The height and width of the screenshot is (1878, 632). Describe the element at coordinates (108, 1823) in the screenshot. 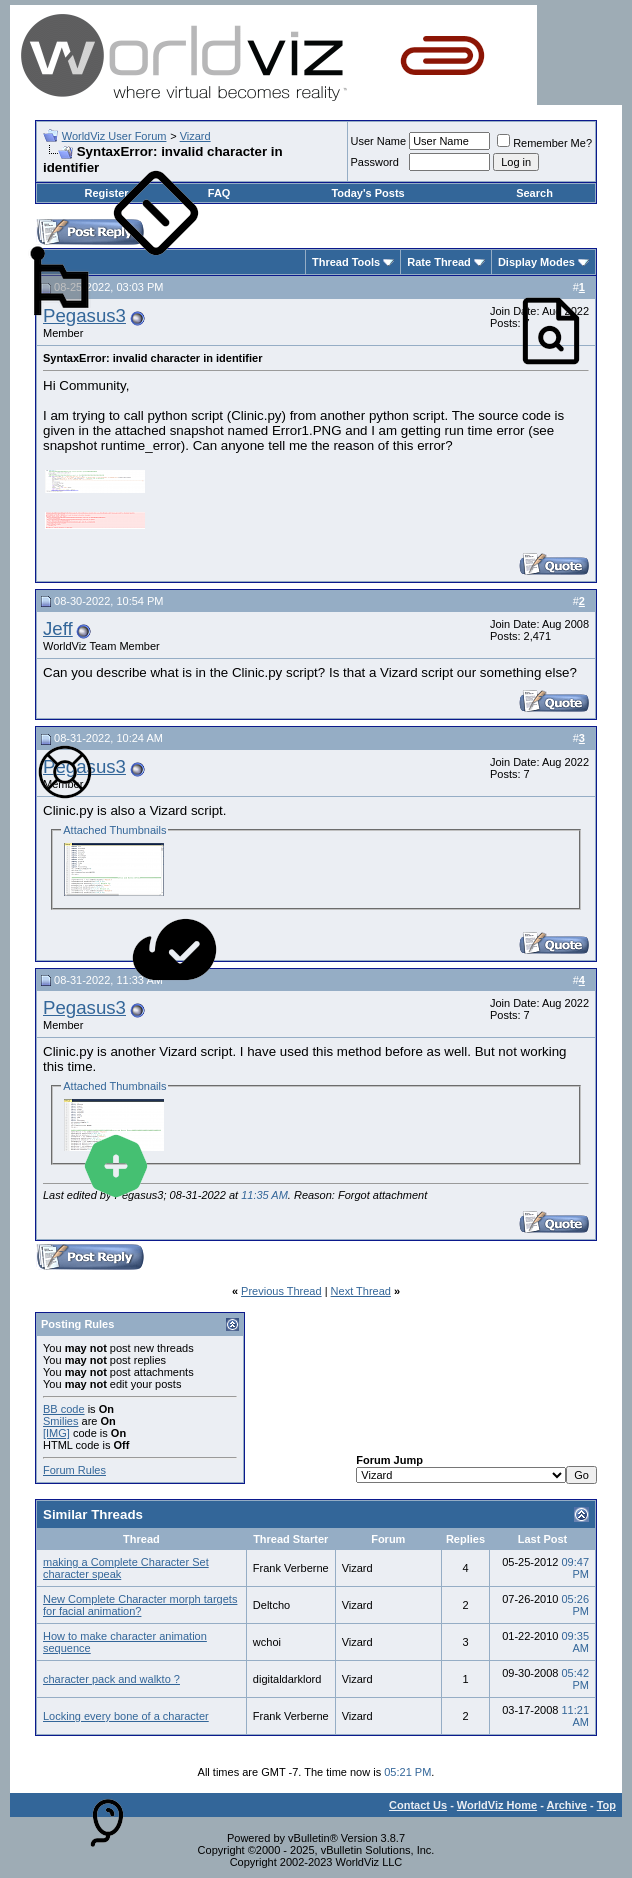

I see `indicates a celebration or birthday event` at that location.